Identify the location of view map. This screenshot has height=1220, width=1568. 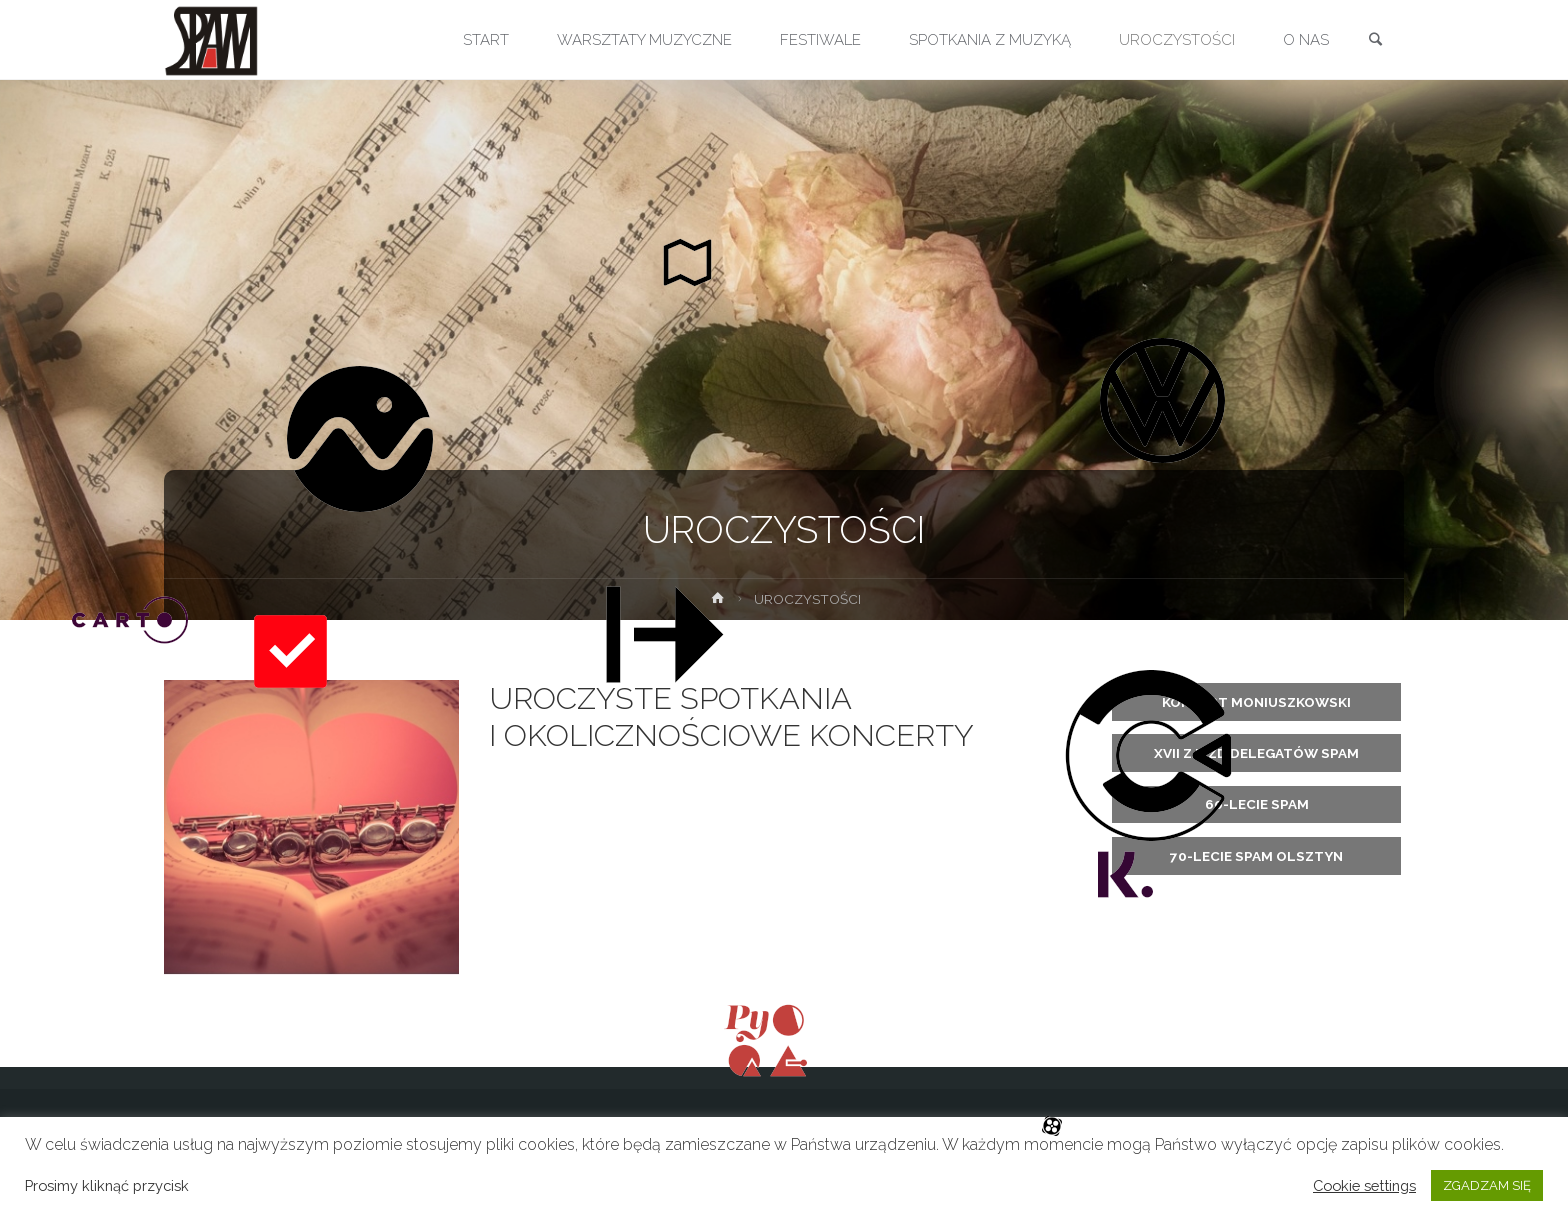
(687, 262).